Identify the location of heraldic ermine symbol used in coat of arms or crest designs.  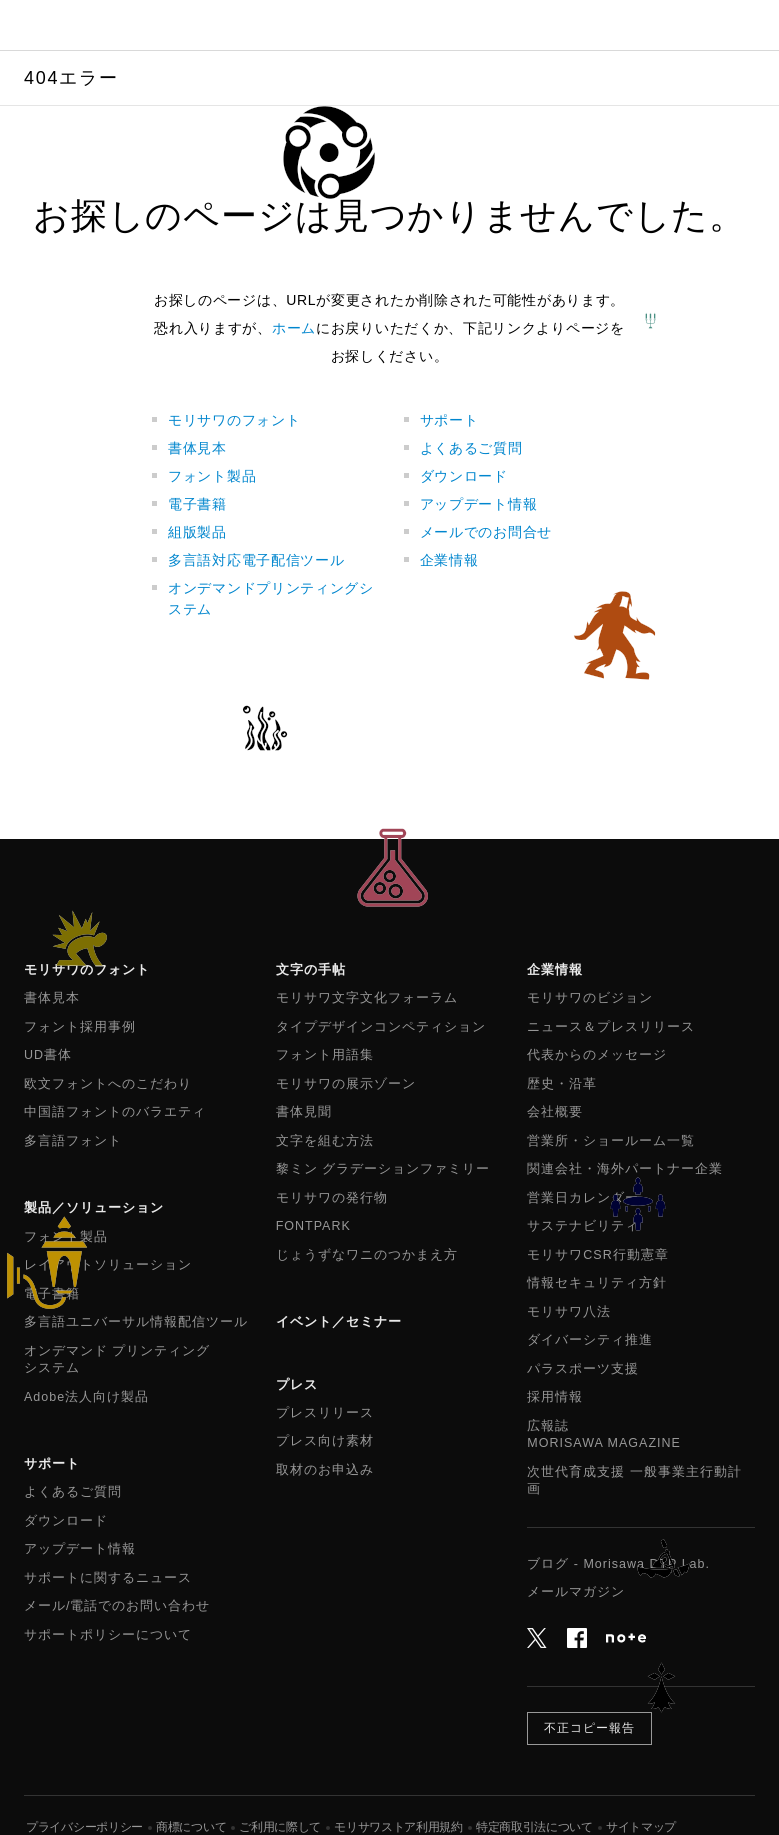
(661, 1687).